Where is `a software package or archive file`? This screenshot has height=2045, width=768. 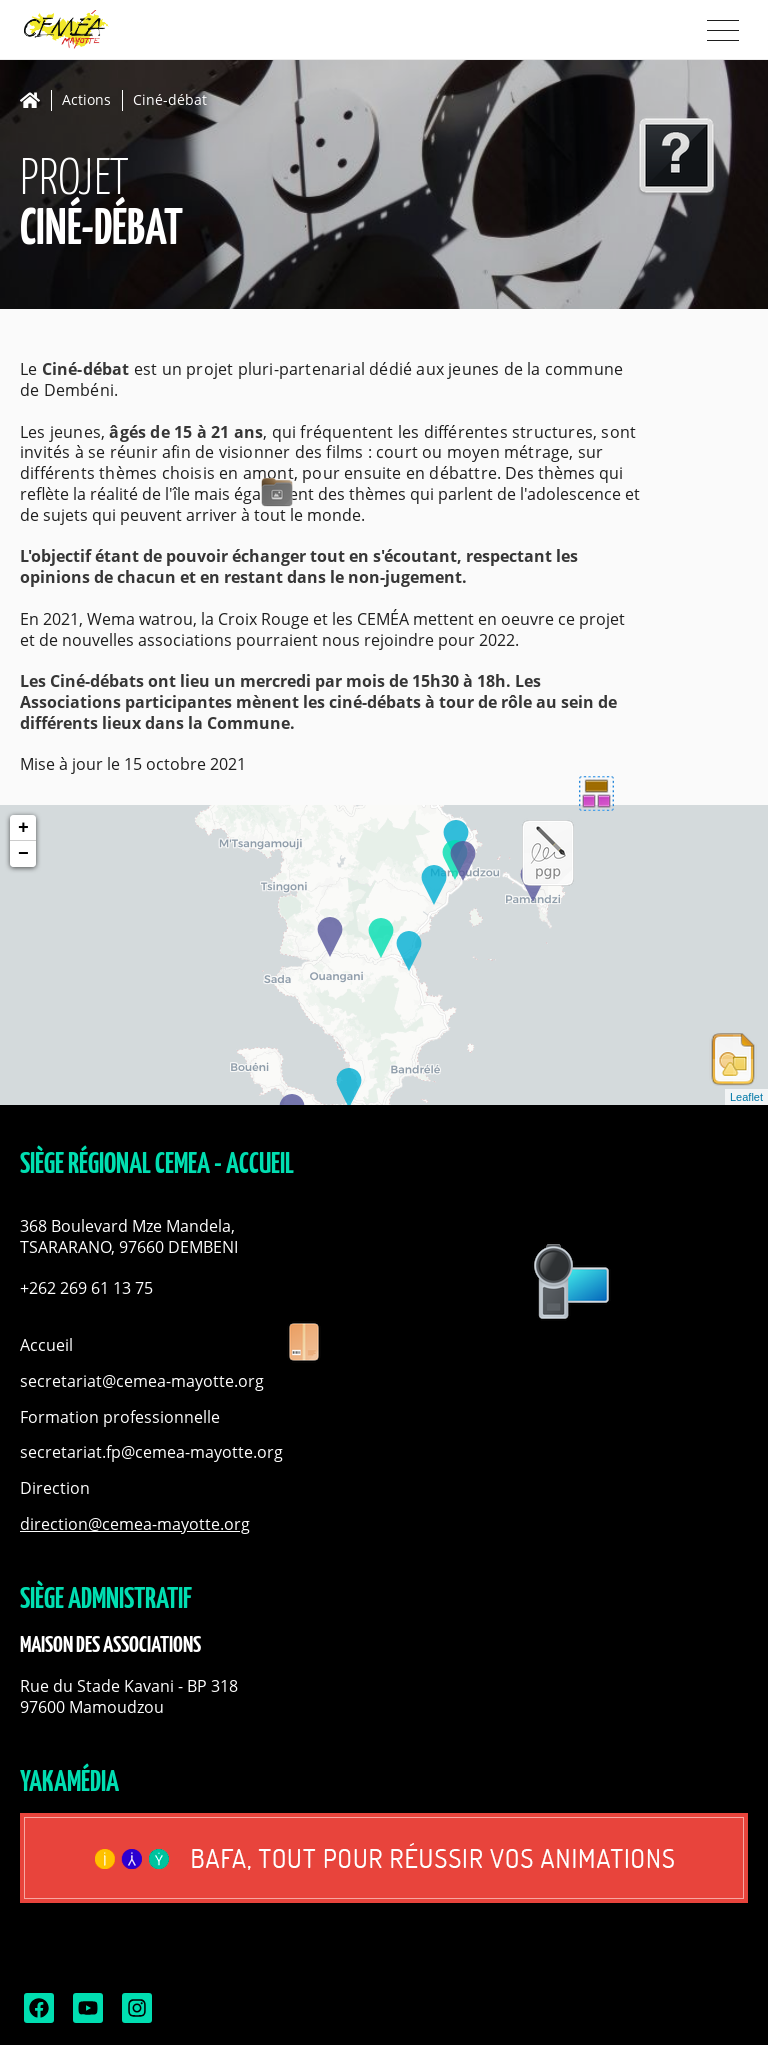
a software package or archive file is located at coordinates (304, 1342).